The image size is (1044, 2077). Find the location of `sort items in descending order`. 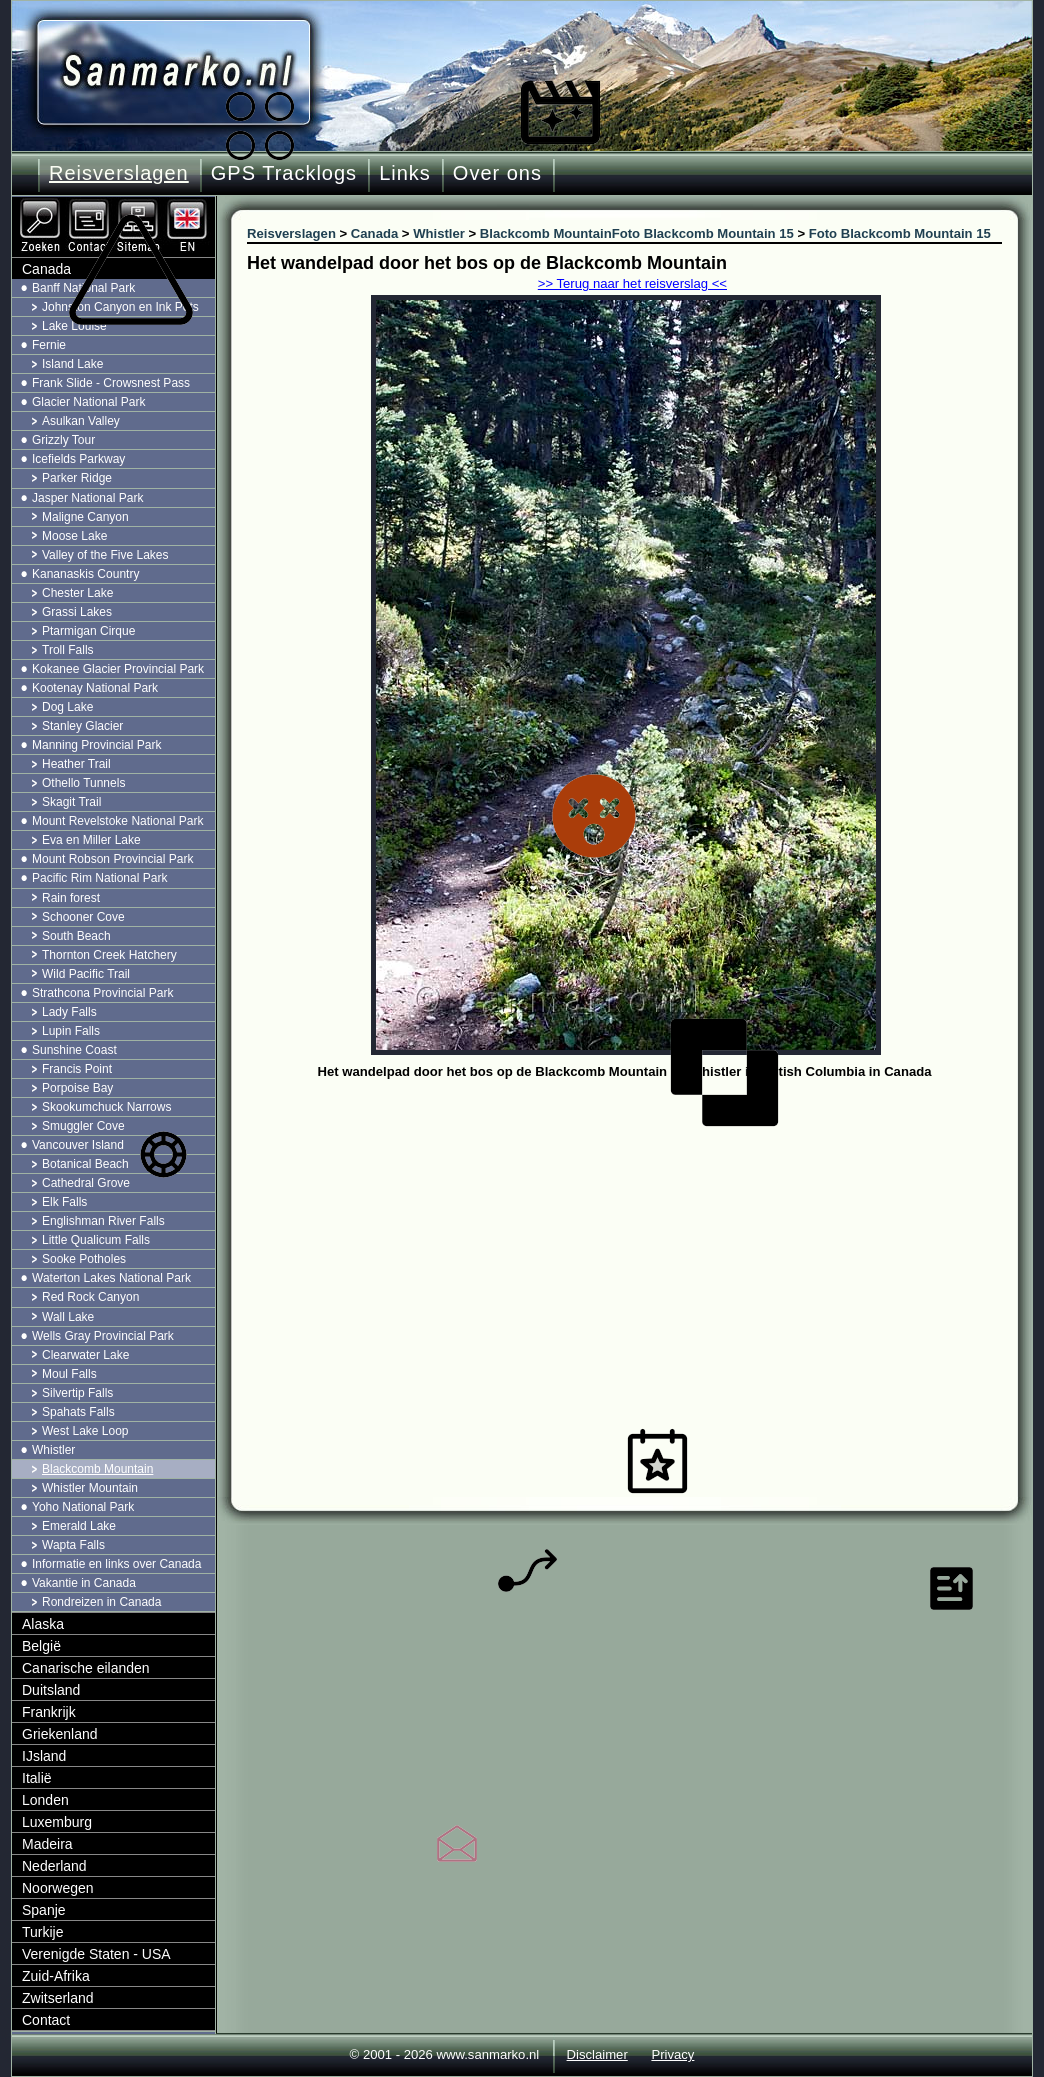

sort items in descending order is located at coordinates (951, 1588).